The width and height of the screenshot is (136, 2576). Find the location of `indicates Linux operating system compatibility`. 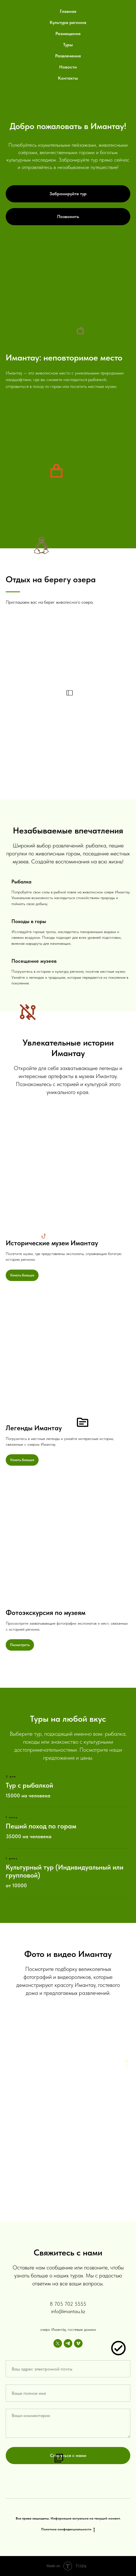

indicates Linux operating system compatibility is located at coordinates (41, 545).